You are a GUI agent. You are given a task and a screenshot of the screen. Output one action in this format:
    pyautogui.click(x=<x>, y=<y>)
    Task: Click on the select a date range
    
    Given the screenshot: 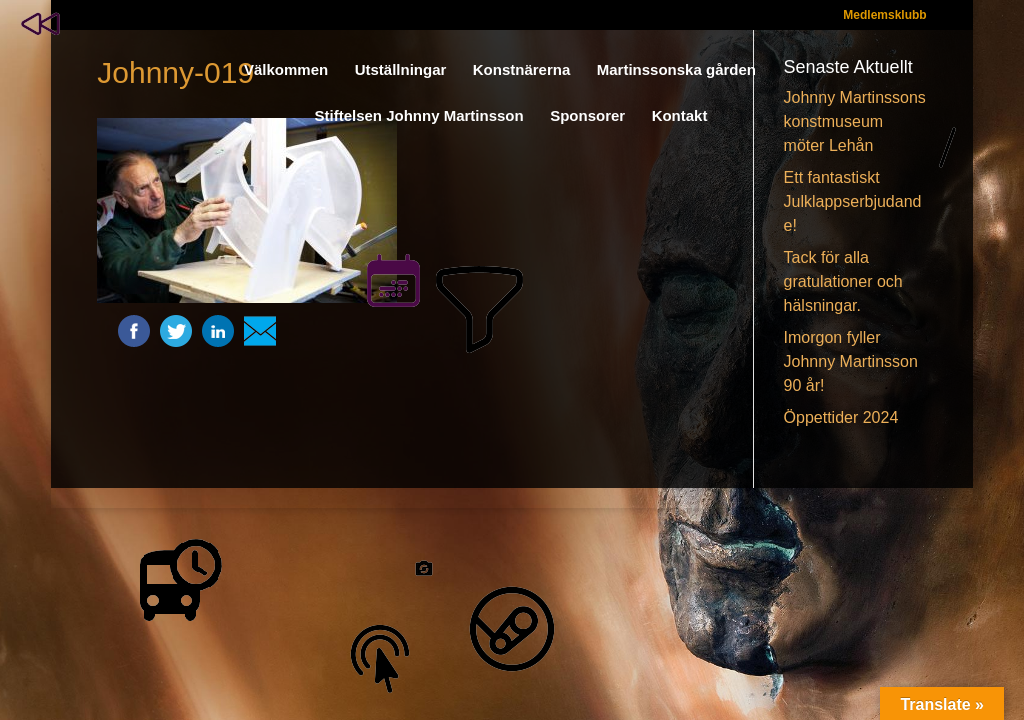 What is the action you would take?
    pyautogui.click(x=393, y=280)
    